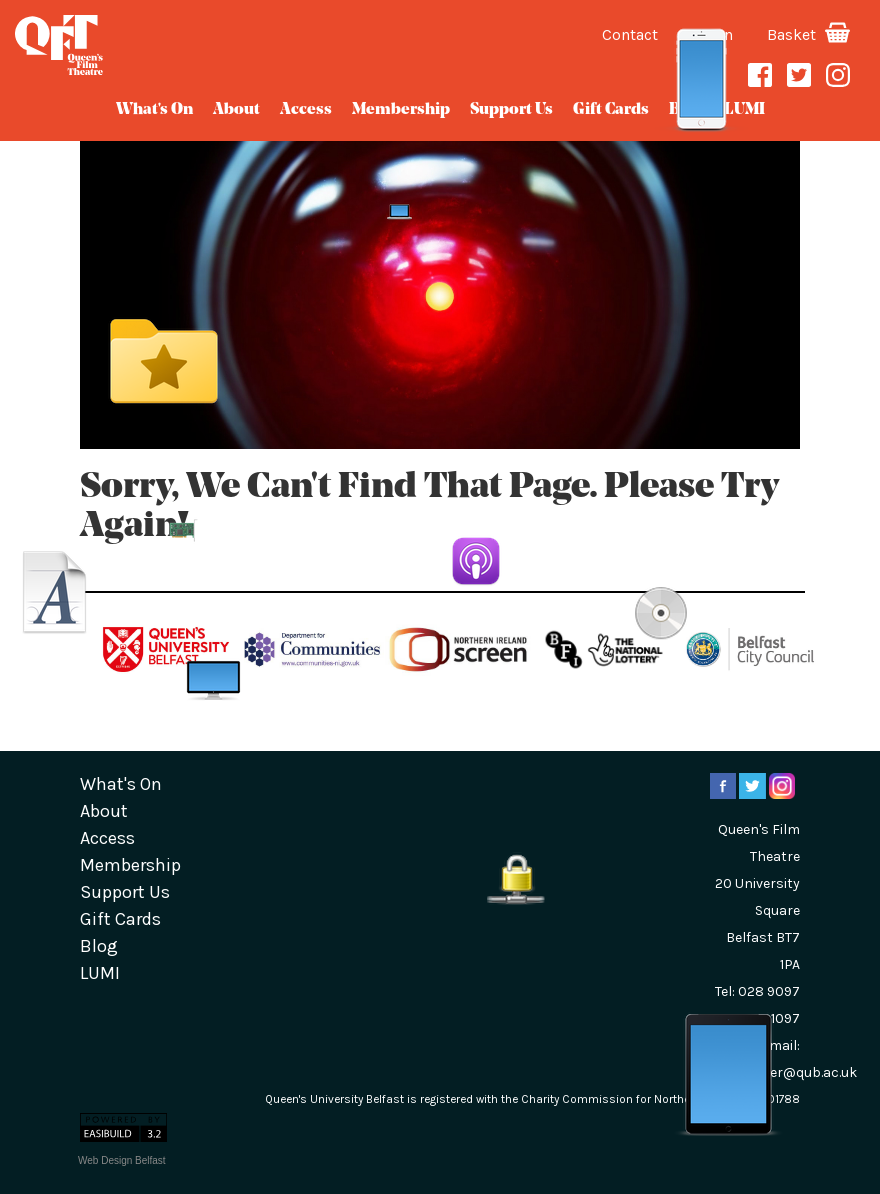  What do you see at coordinates (183, 530) in the screenshot?
I see `view motherboard or hardware information` at bounding box center [183, 530].